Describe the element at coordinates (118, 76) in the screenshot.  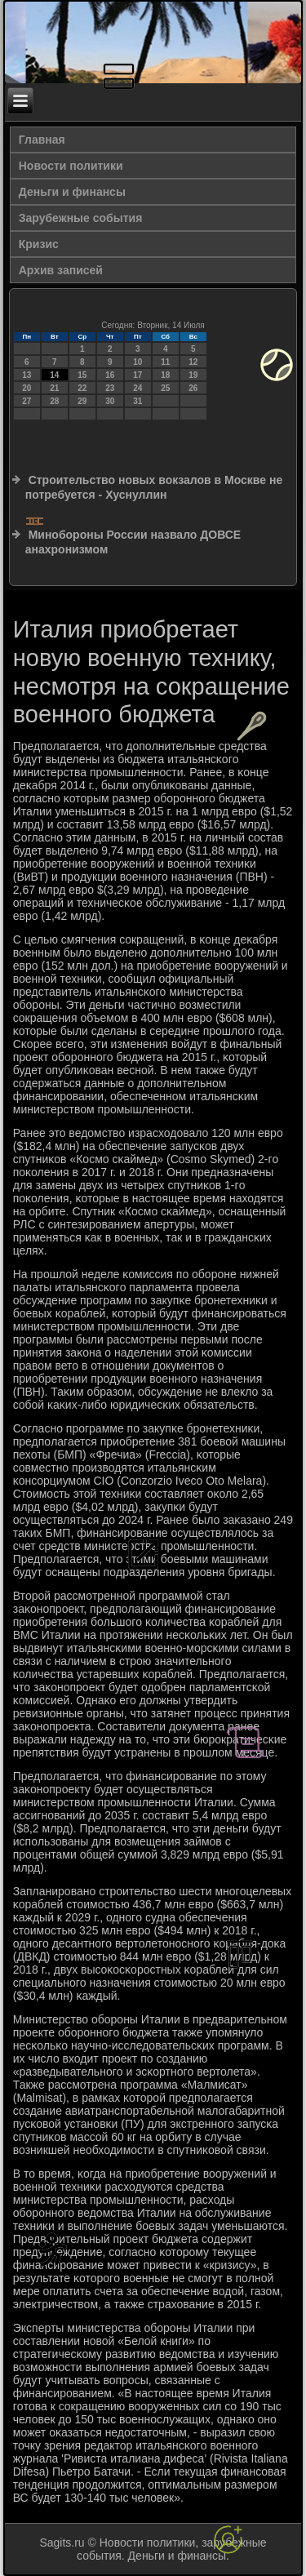
I see `switch to row view layout` at that location.